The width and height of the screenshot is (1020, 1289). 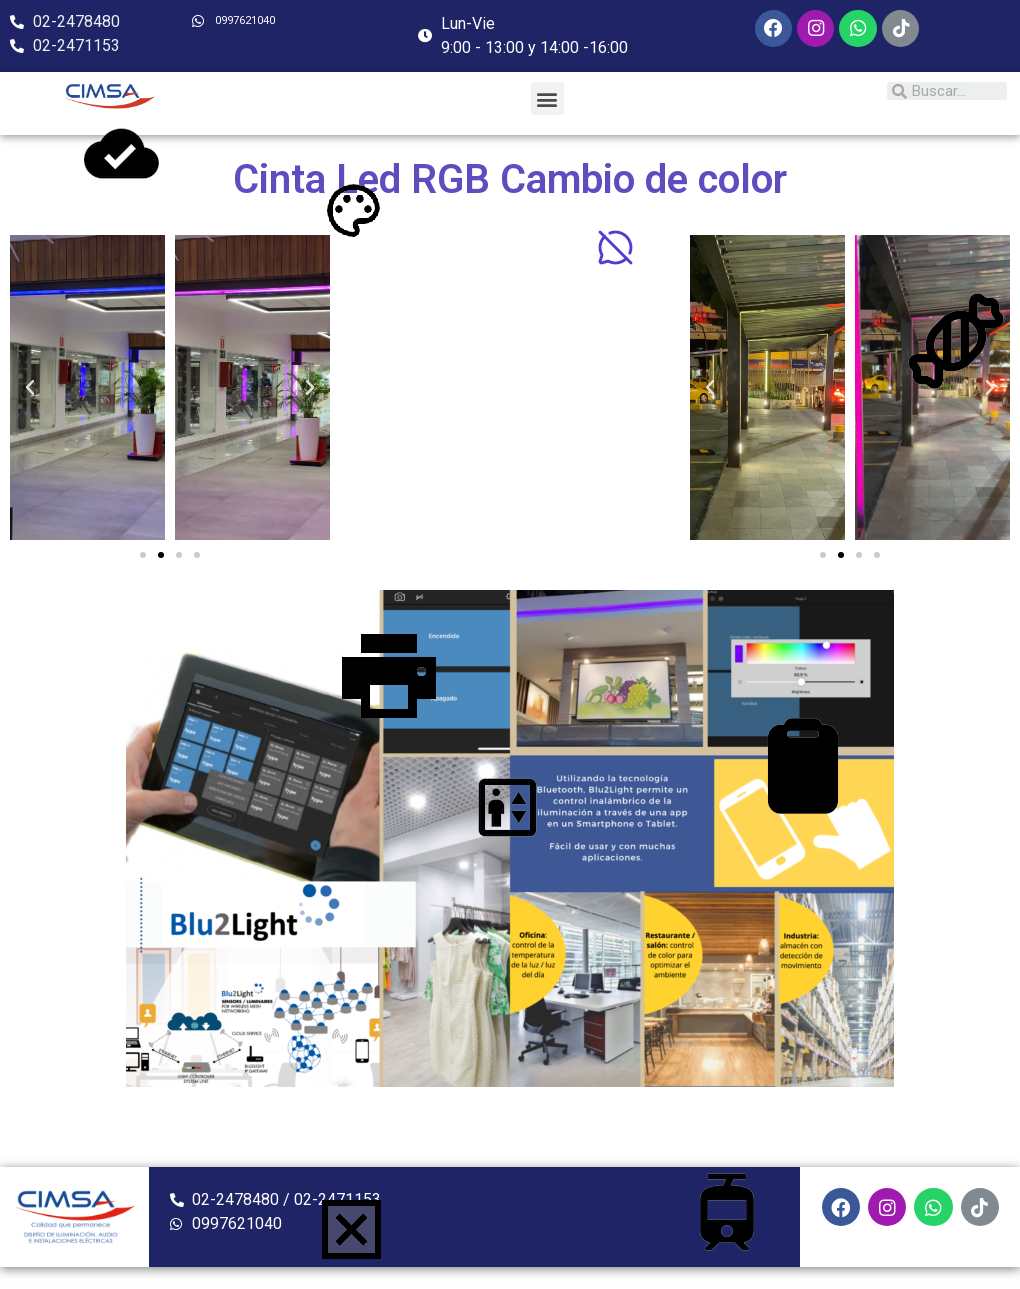 What do you see at coordinates (353, 210) in the screenshot?
I see `access color or theme customization options` at bounding box center [353, 210].